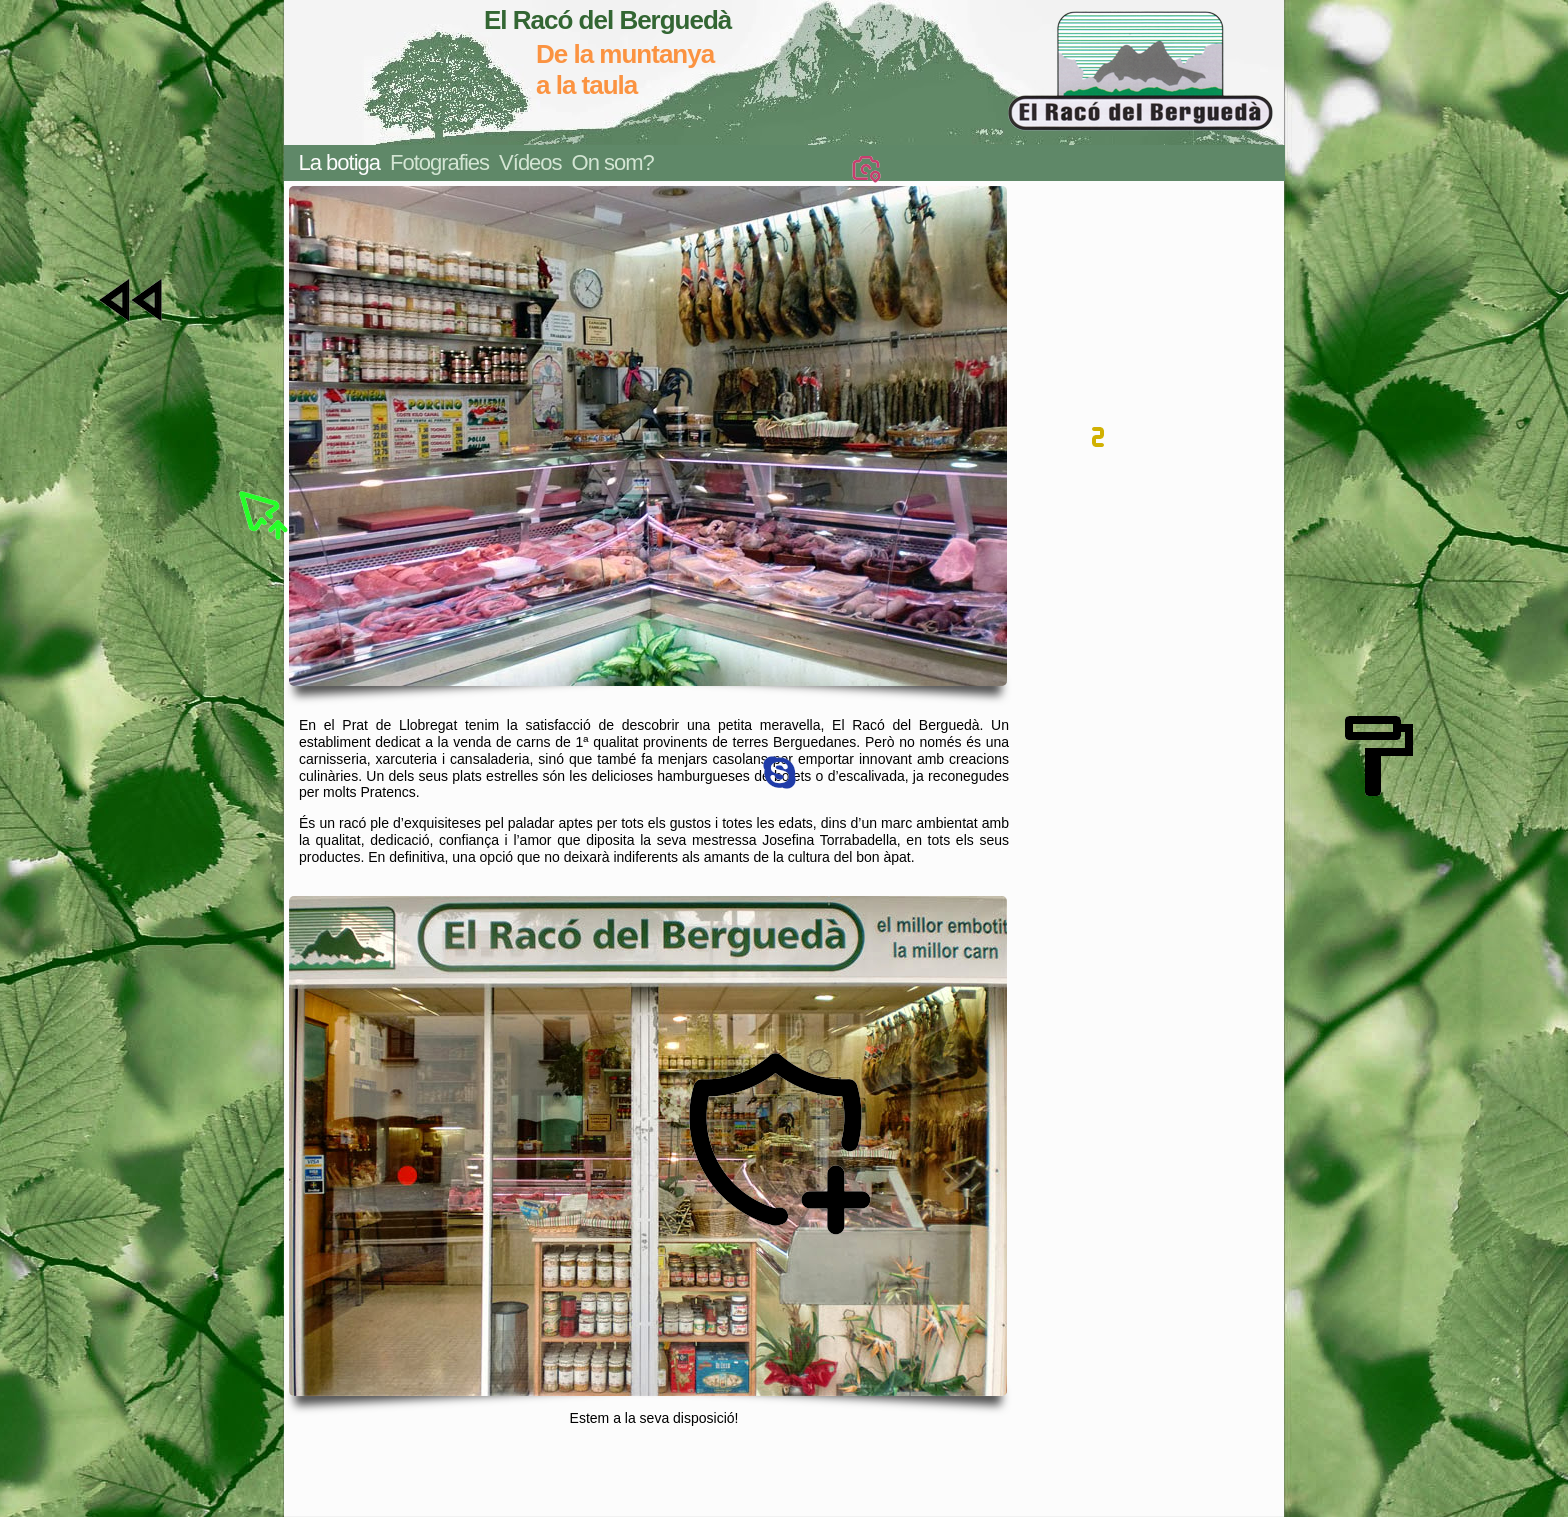 This screenshot has height=1517, width=1568. What do you see at coordinates (866, 168) in the screenshot?
I see `view photos taken at a specific location` at bounding box center [866, 168].